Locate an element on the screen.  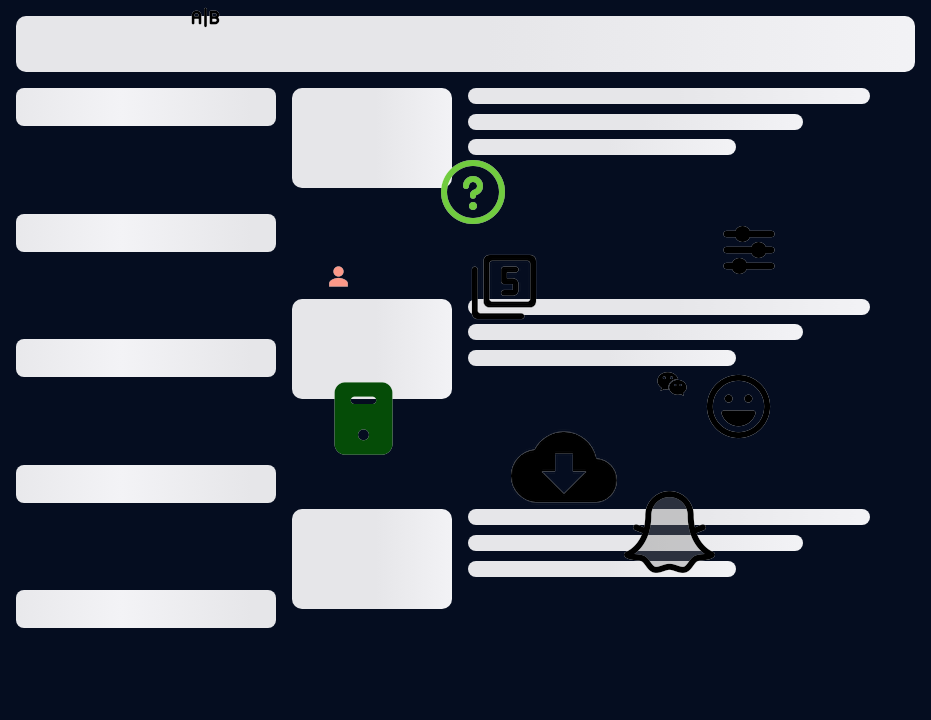
toggle between A/B testing variants is located at coordinates (205, 17).